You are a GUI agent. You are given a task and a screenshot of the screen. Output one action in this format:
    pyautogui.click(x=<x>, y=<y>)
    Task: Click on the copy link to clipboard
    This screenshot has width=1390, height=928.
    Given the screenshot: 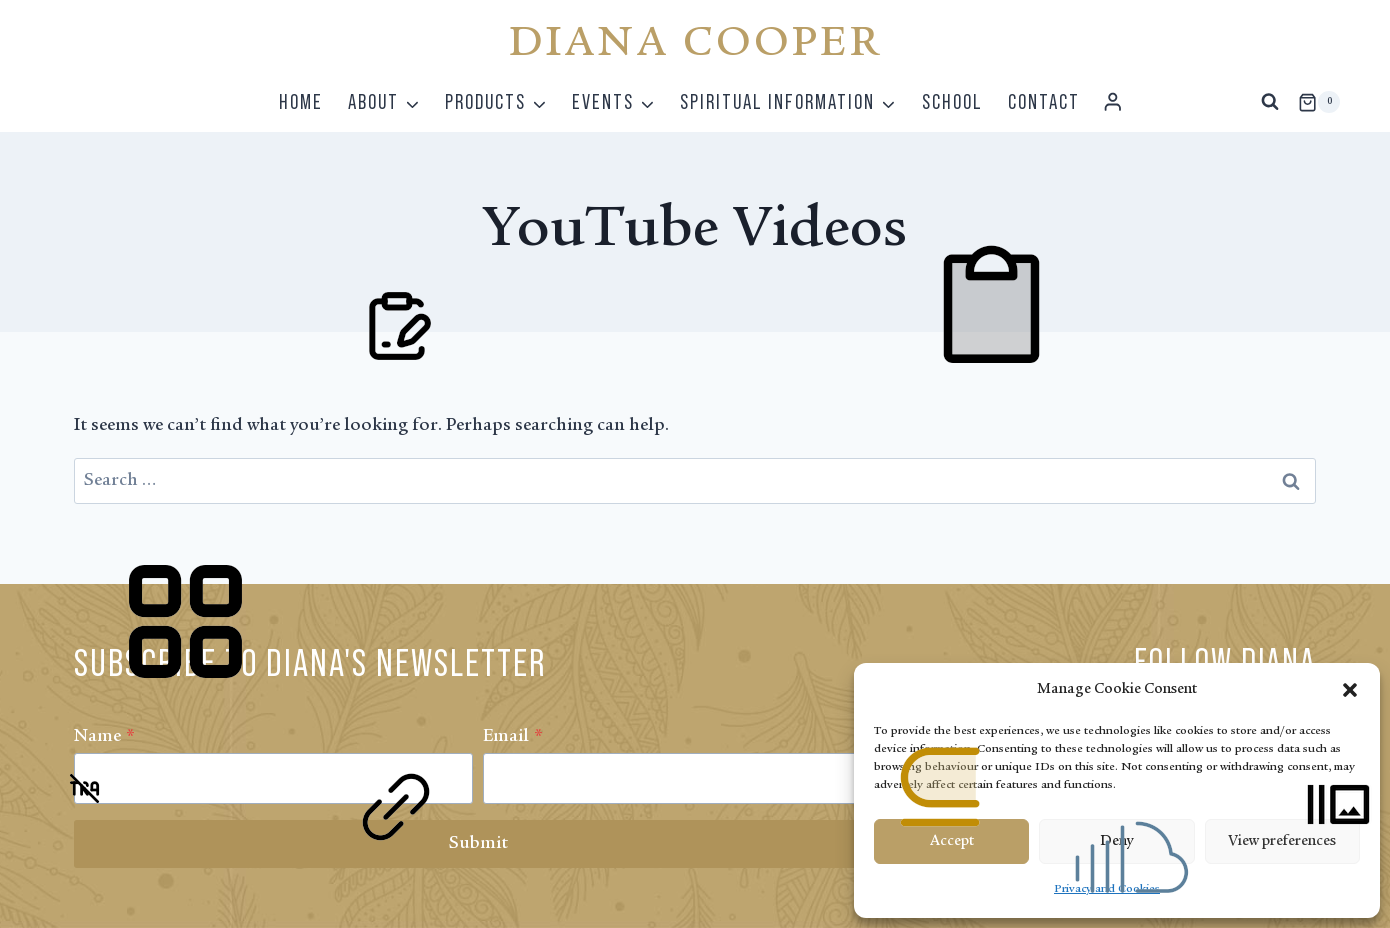 What is the action you would take?
    pyautogui.click(x=396, y=807)
    